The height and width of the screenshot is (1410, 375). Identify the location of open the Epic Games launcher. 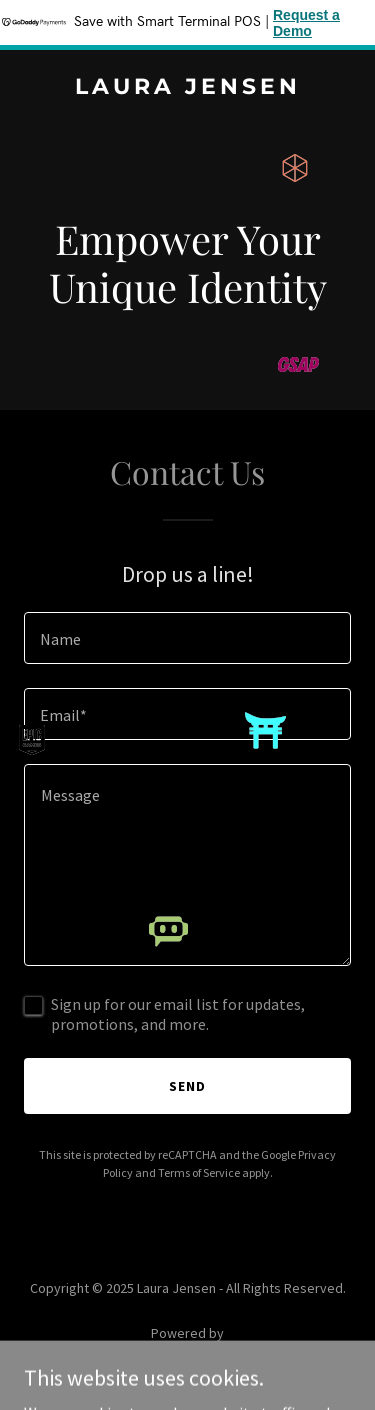
(32, 740).